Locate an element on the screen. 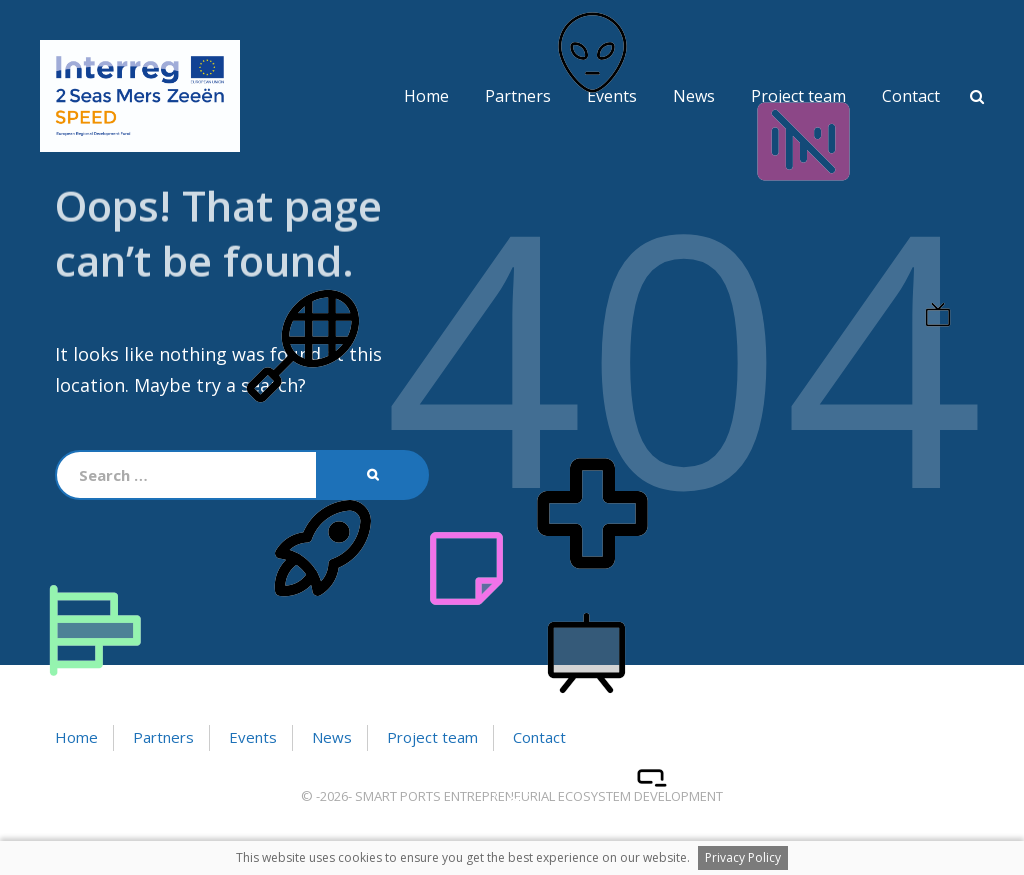 This screenshot has width=1024, height=875. create a new note is located at coordinates (466, 568).